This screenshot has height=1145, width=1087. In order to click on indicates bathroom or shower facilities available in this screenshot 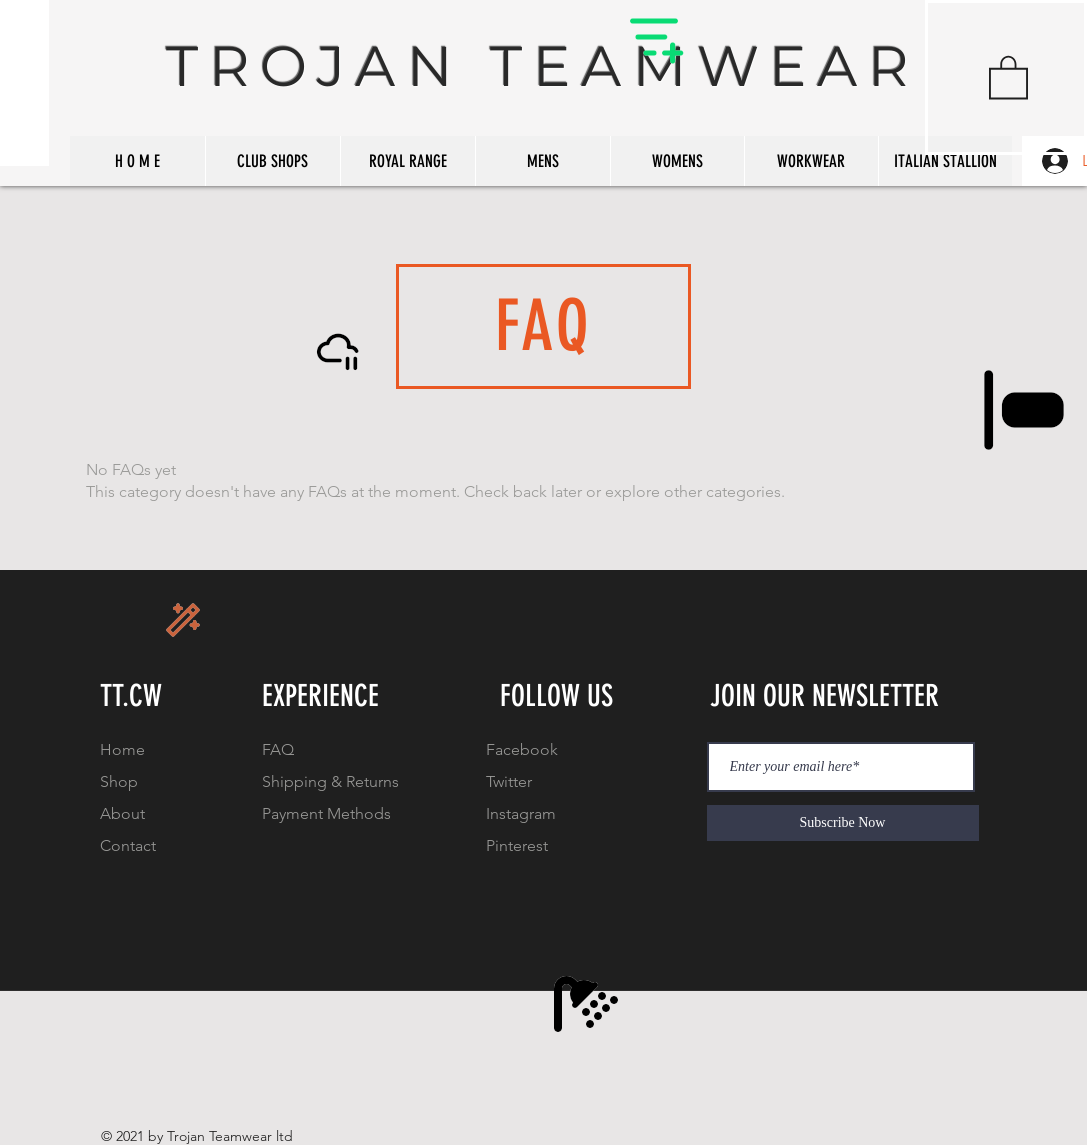, I will do `click(586, 1004)`.